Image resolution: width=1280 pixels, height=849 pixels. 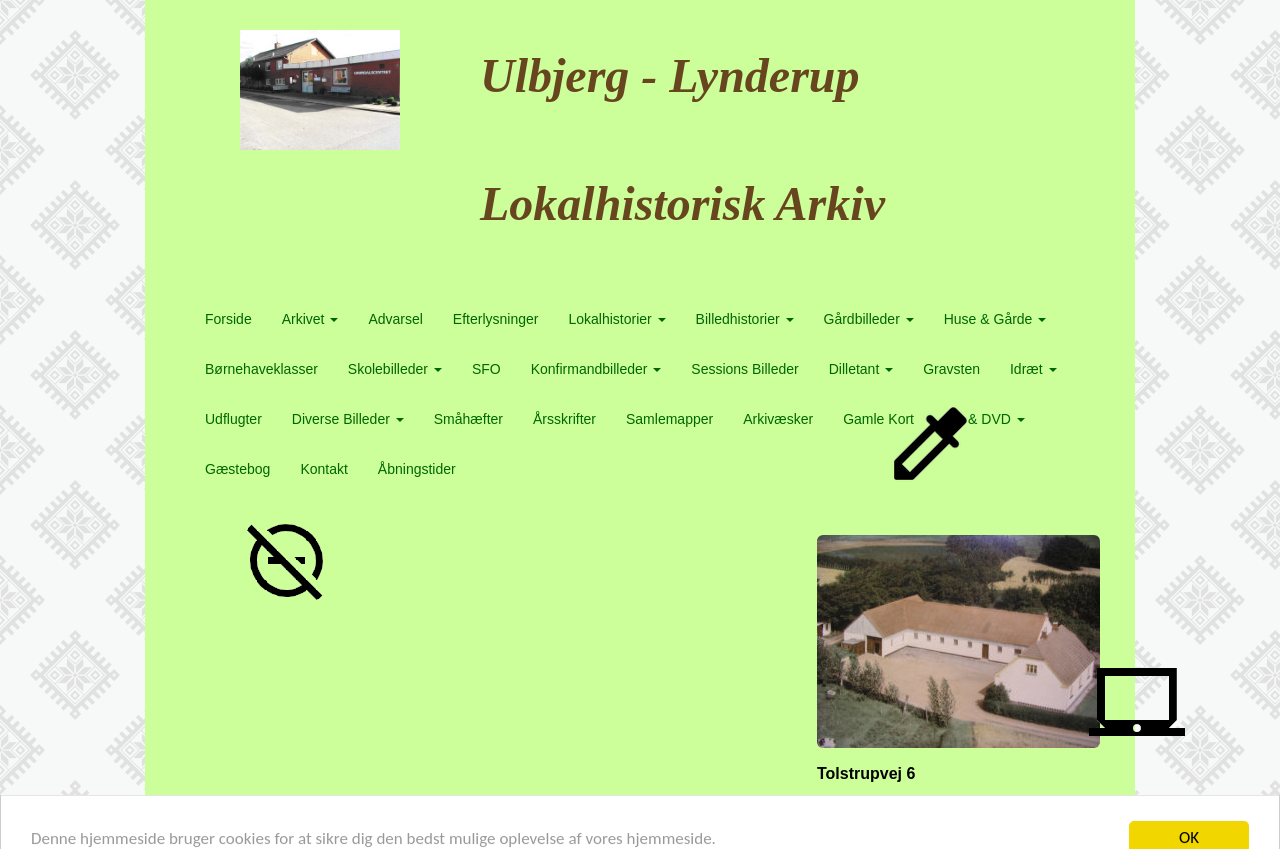 I want to click on do not disturb mode is disabled, so click(x=286, y=560).